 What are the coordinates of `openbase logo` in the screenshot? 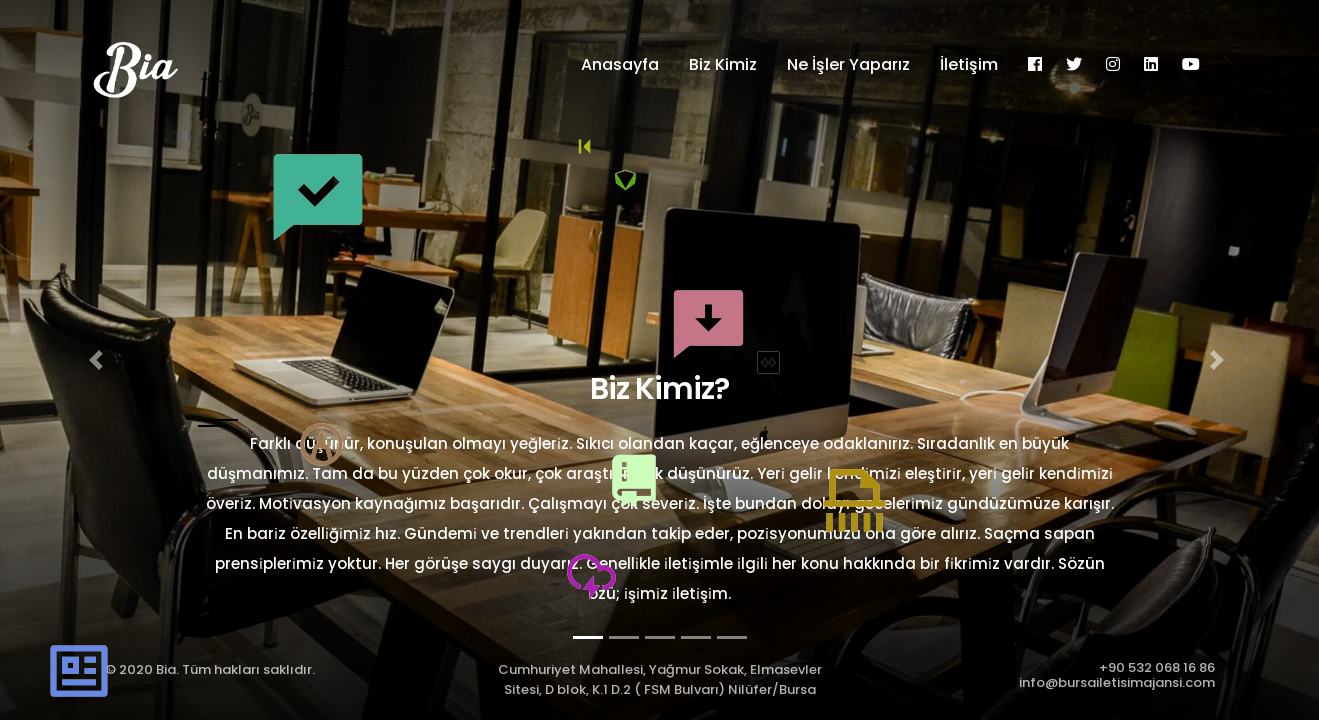 It's located at (625, 179).